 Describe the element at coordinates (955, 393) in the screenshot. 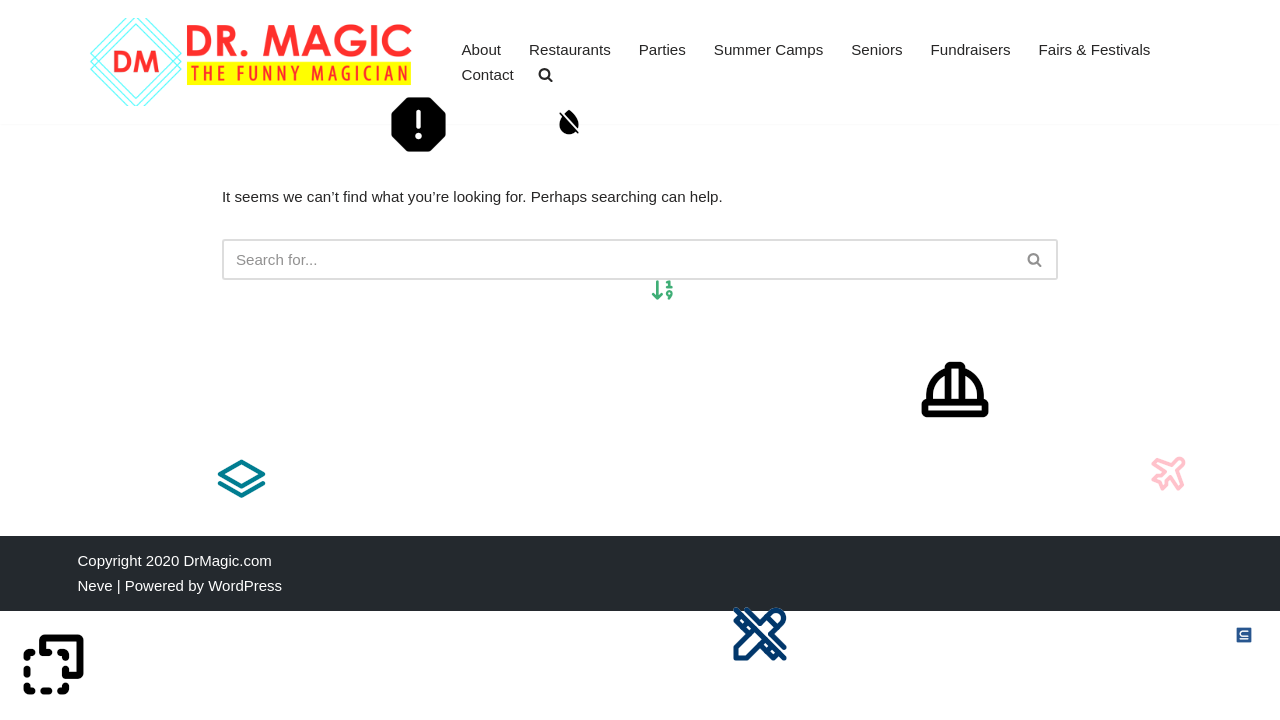

I see `access construction or work site settings` at that location.